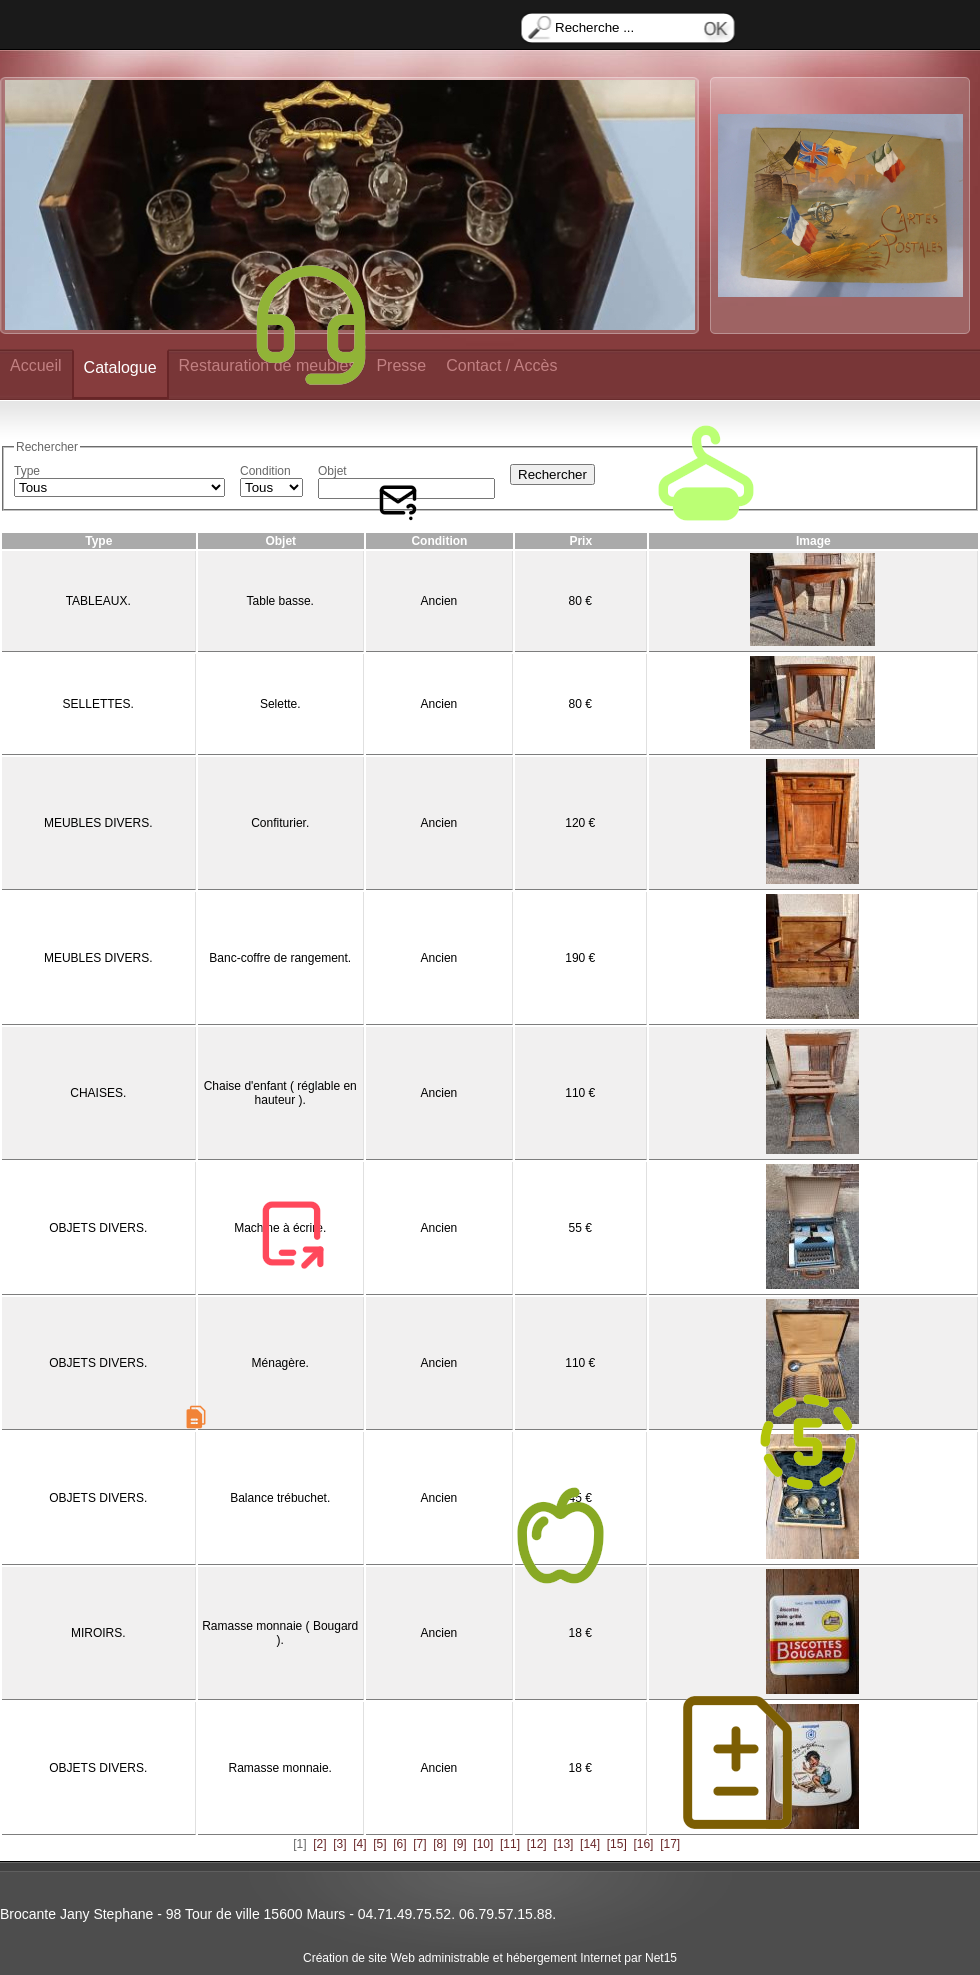 This screenshot has width=980, height=1975. Describe the element at coordinates (737, 1762) in the screenshot. I see `view file differences or changes` at that location.